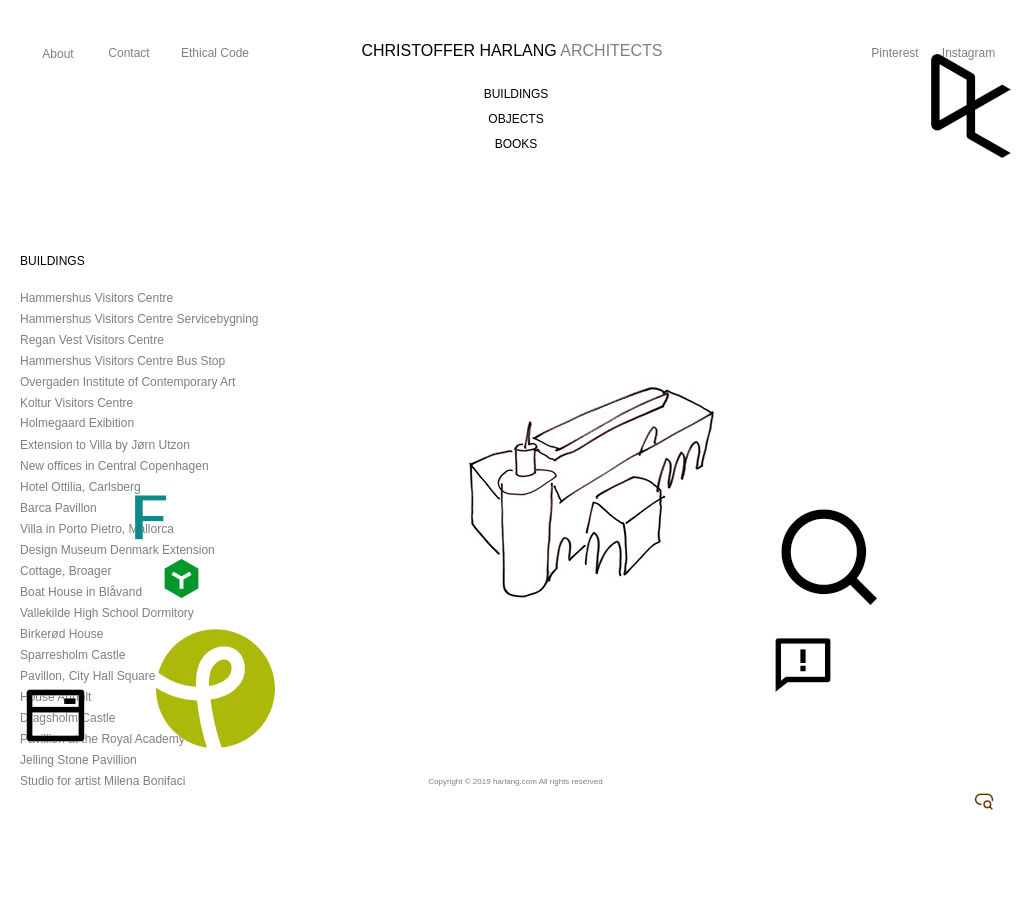 This screenshot has width=1024, height=913. Describe the element at coordinates (215, 688) in the screenshot. I see `open pixlr photo editing app` at that location.